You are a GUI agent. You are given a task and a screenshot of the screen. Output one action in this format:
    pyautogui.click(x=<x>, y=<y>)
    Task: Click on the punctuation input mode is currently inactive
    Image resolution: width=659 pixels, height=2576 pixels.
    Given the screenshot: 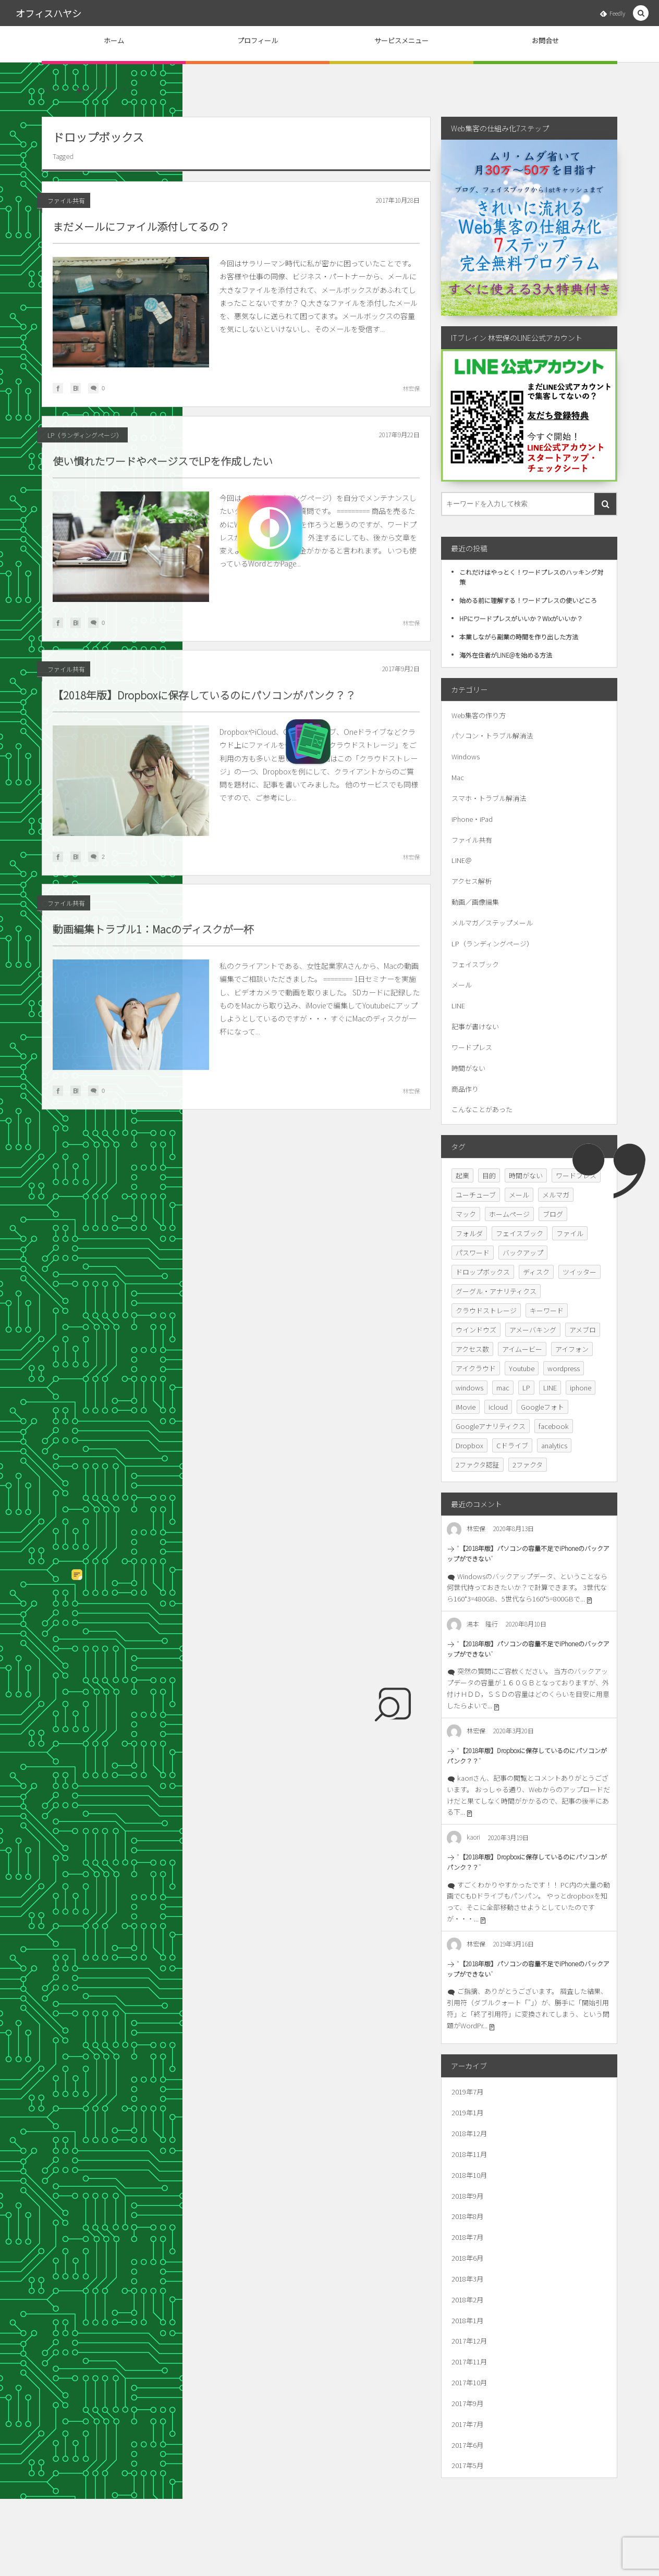 What is the action you would take?
    pyautogui.click(x=609, y=1171)
    